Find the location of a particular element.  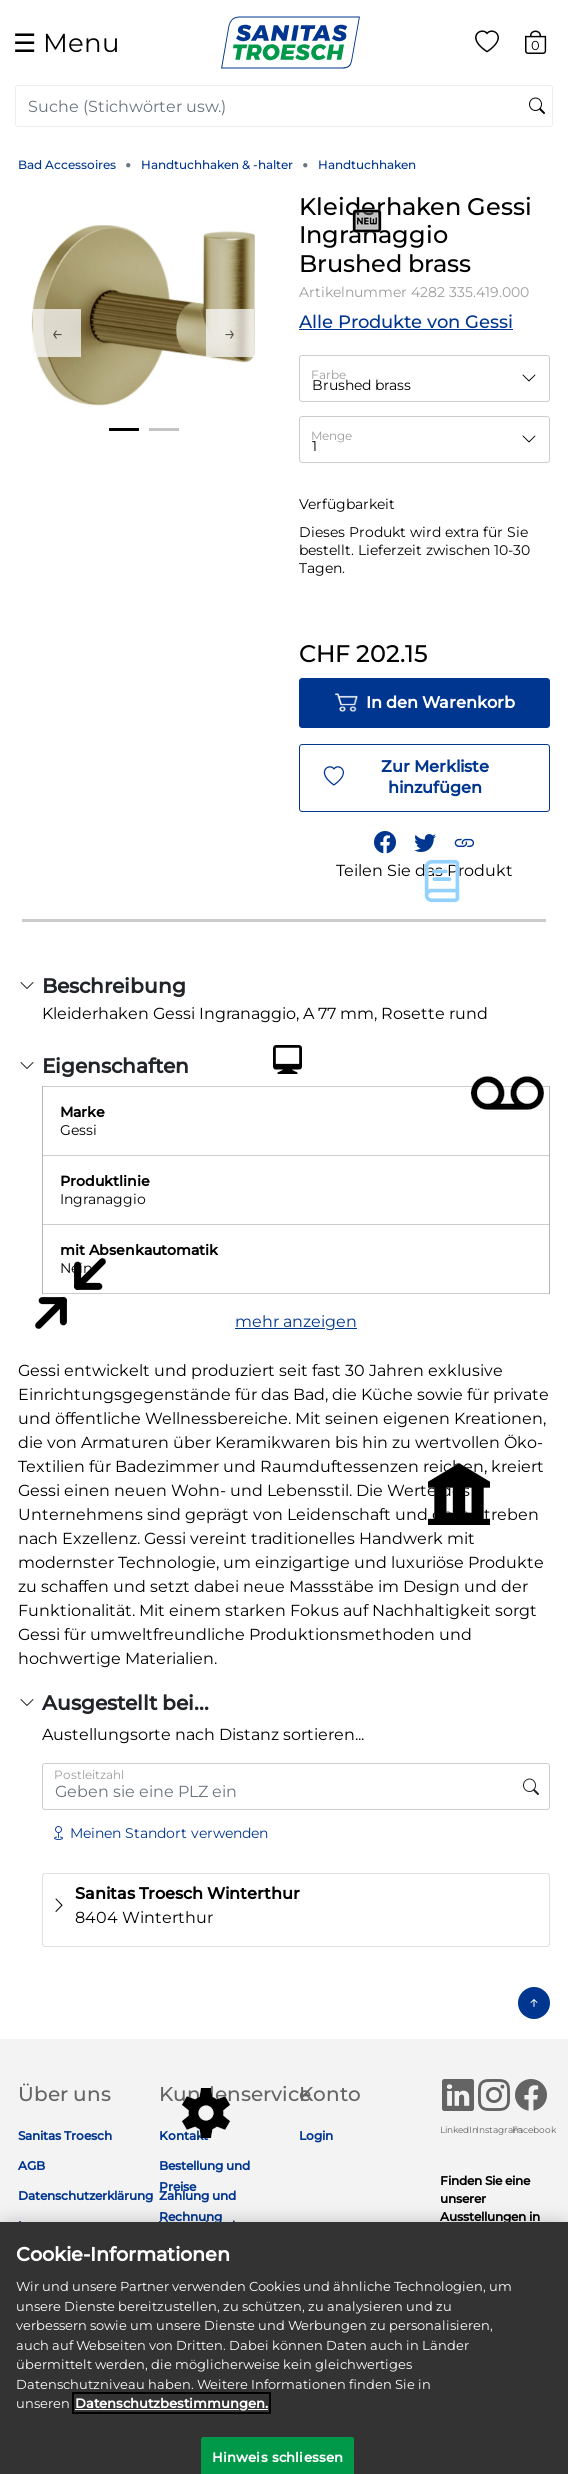

access voicemail messages is located at coordinates (507, 1094).